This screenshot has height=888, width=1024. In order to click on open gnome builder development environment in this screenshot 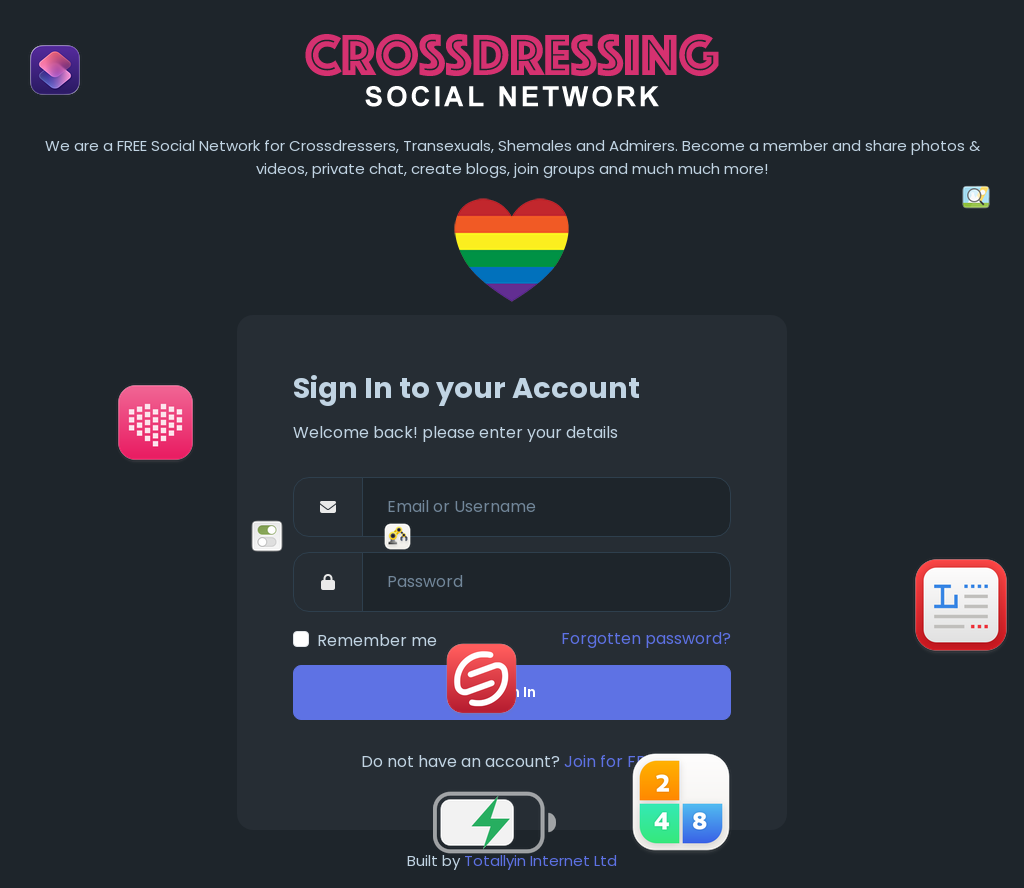, I will do `click(397, 536)`.